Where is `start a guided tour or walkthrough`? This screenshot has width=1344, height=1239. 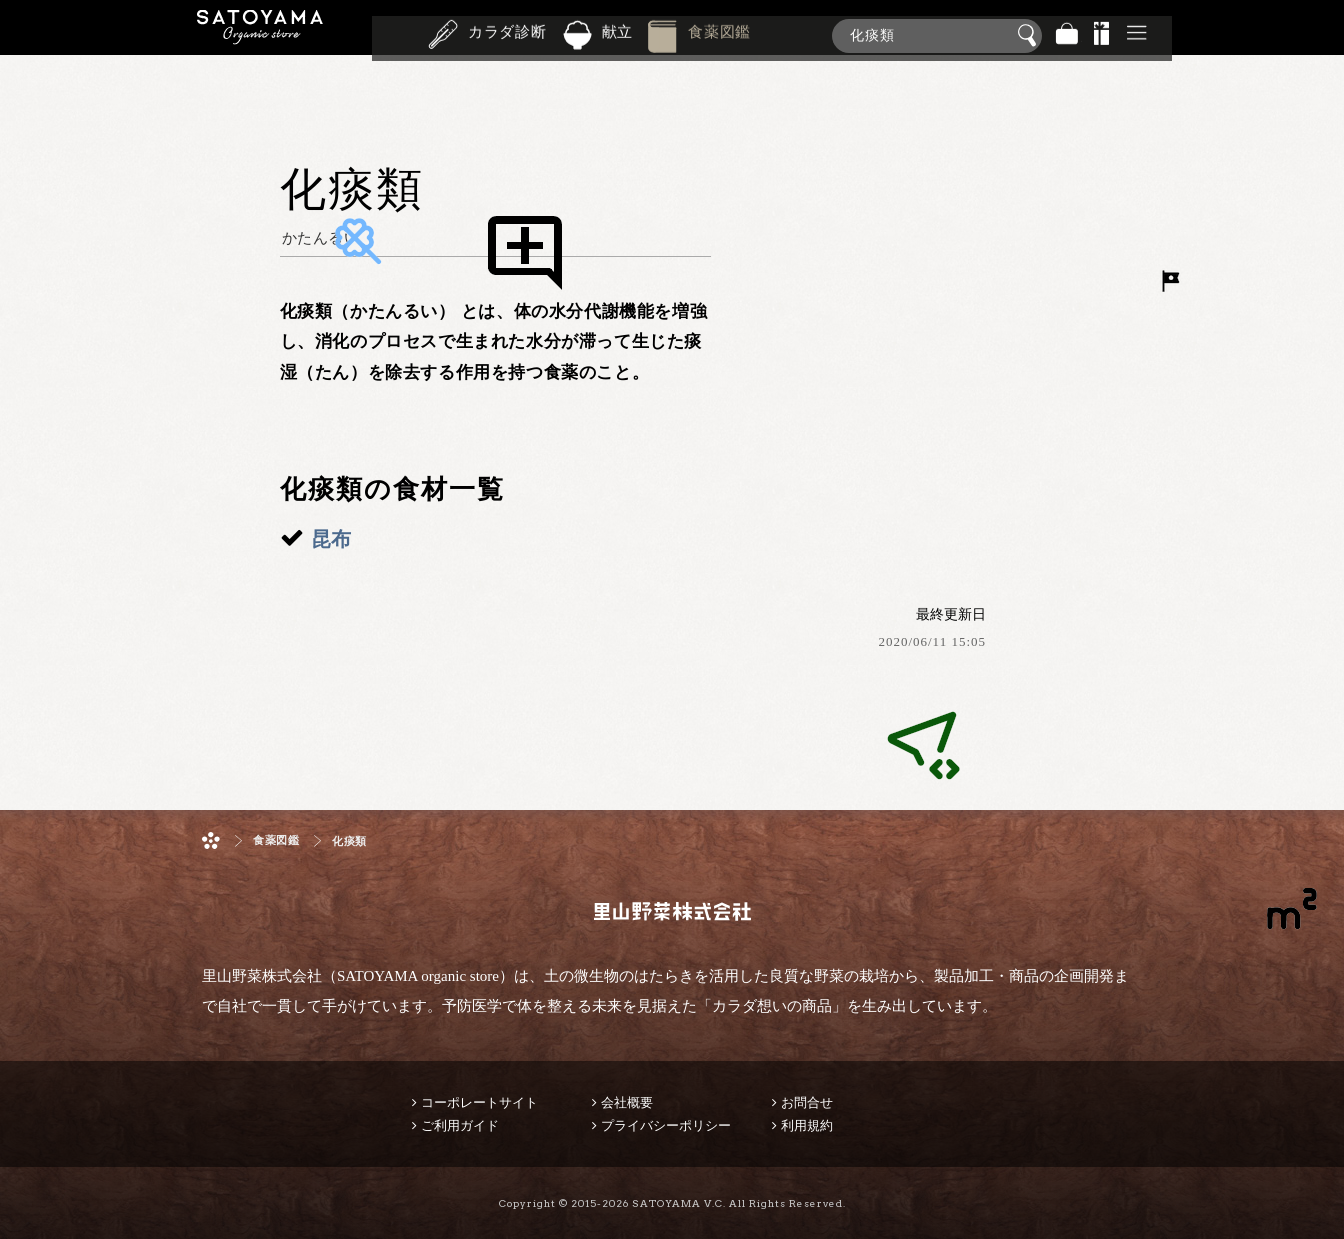
start a guided tour or walkthrough is located at coordinates (1170, 281).